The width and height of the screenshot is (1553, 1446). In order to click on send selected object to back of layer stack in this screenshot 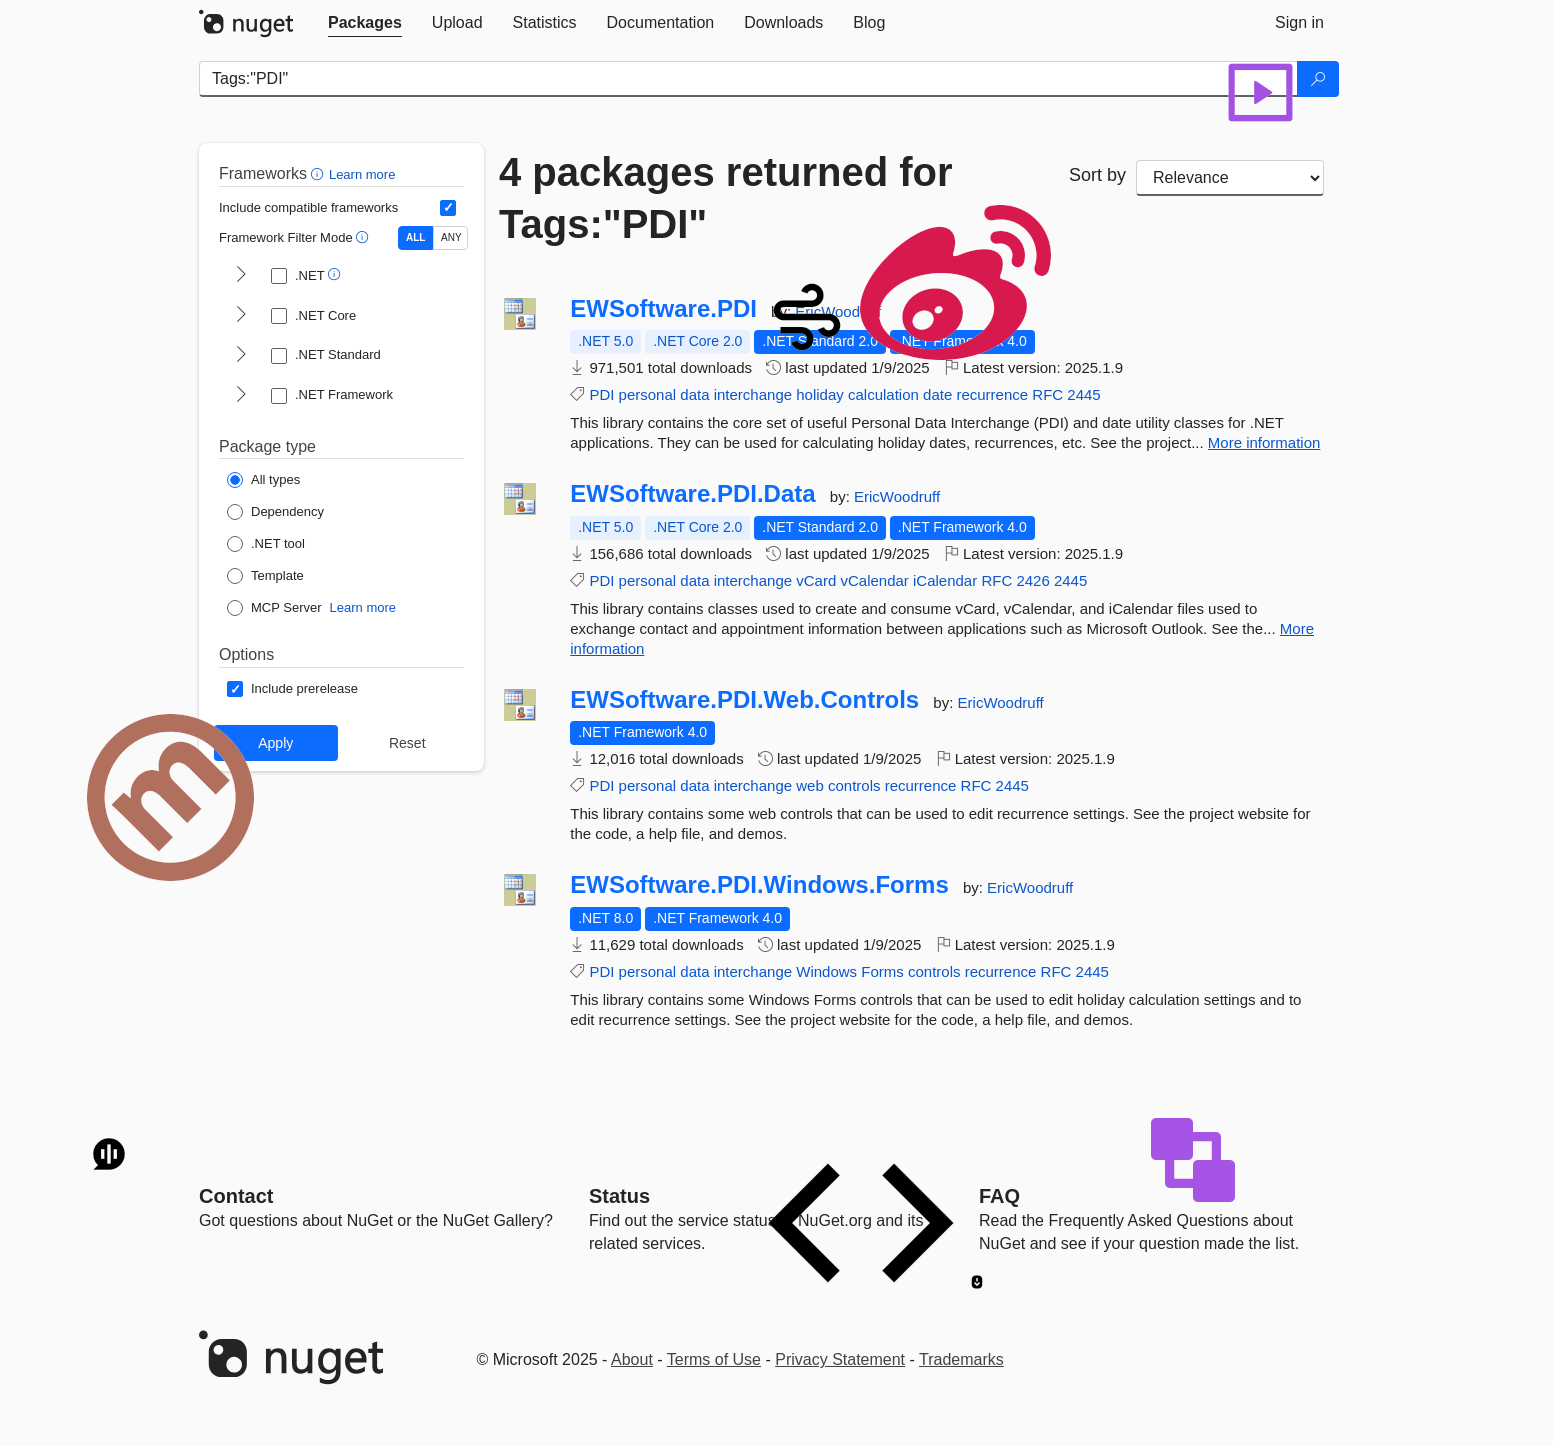, I will do `click(1193, 1160)`.